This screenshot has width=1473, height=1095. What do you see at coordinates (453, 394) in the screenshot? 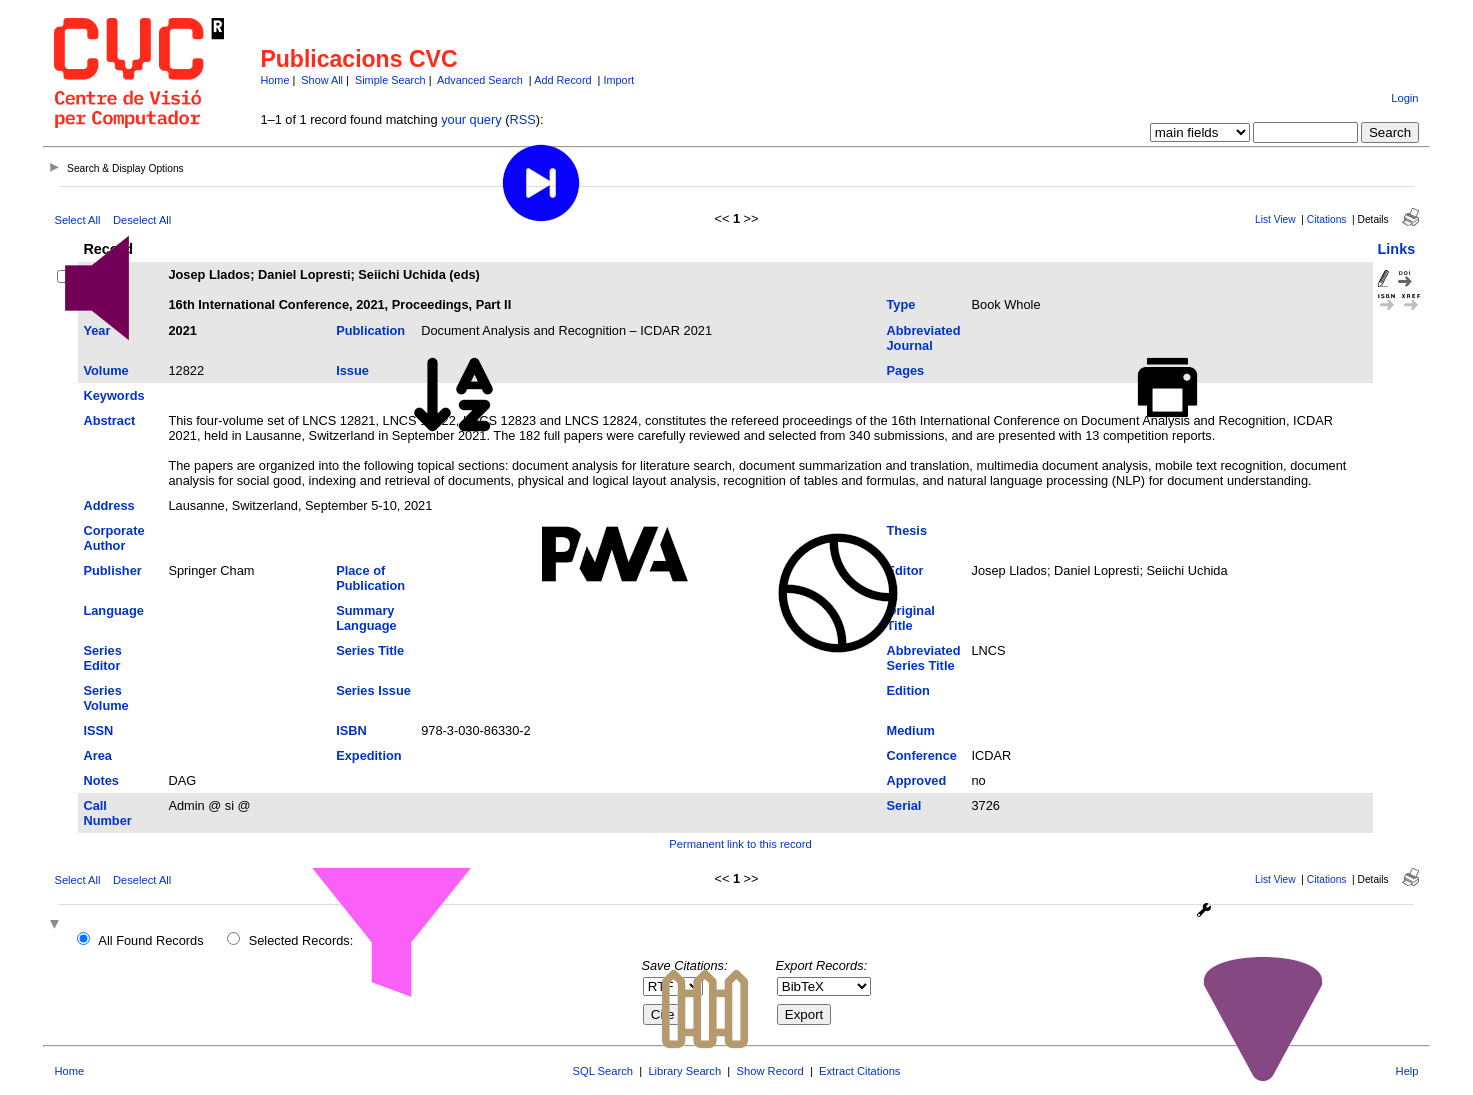
I see `sort items alphabetically from A to Z` at bounding box center [453, 394].